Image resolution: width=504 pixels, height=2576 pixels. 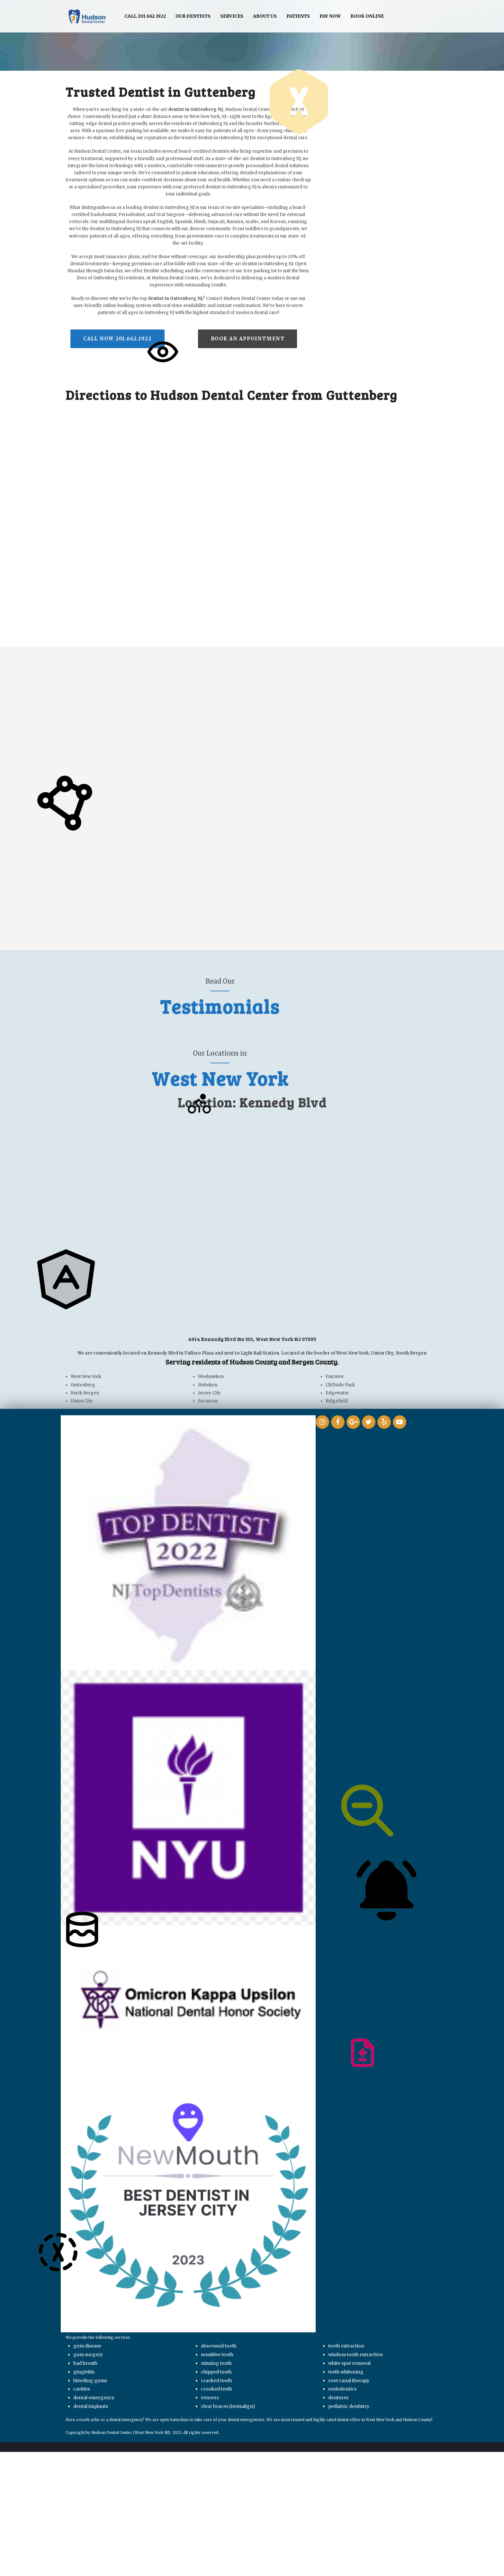 I want to click on view file differences or changes, so click(x=363, y=2053).